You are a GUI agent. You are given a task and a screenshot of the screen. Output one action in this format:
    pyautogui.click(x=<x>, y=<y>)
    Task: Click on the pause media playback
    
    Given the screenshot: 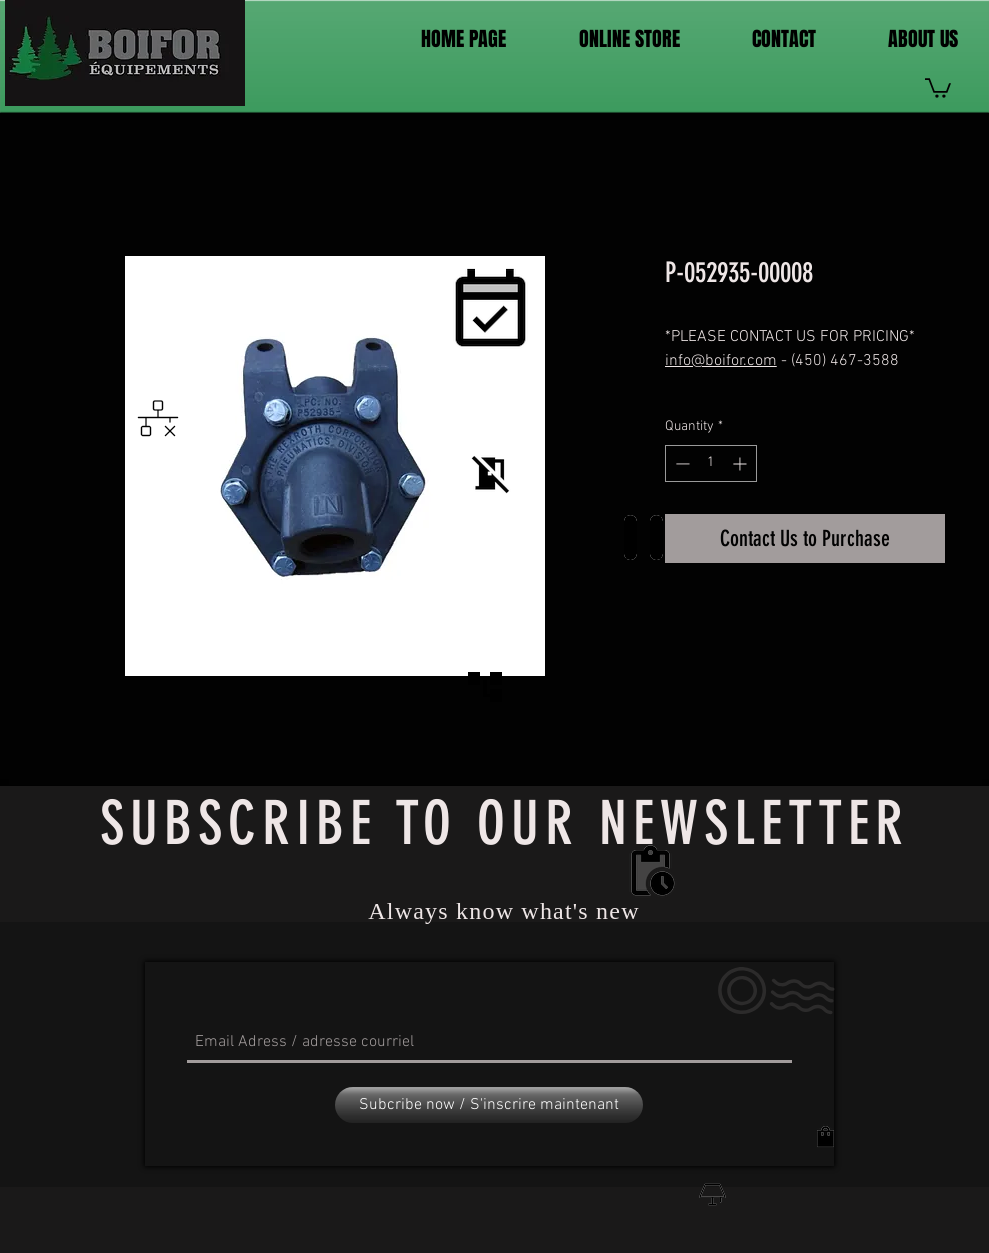 What is the action you would take?
    pyautogui.click(x=643, y=537)
    